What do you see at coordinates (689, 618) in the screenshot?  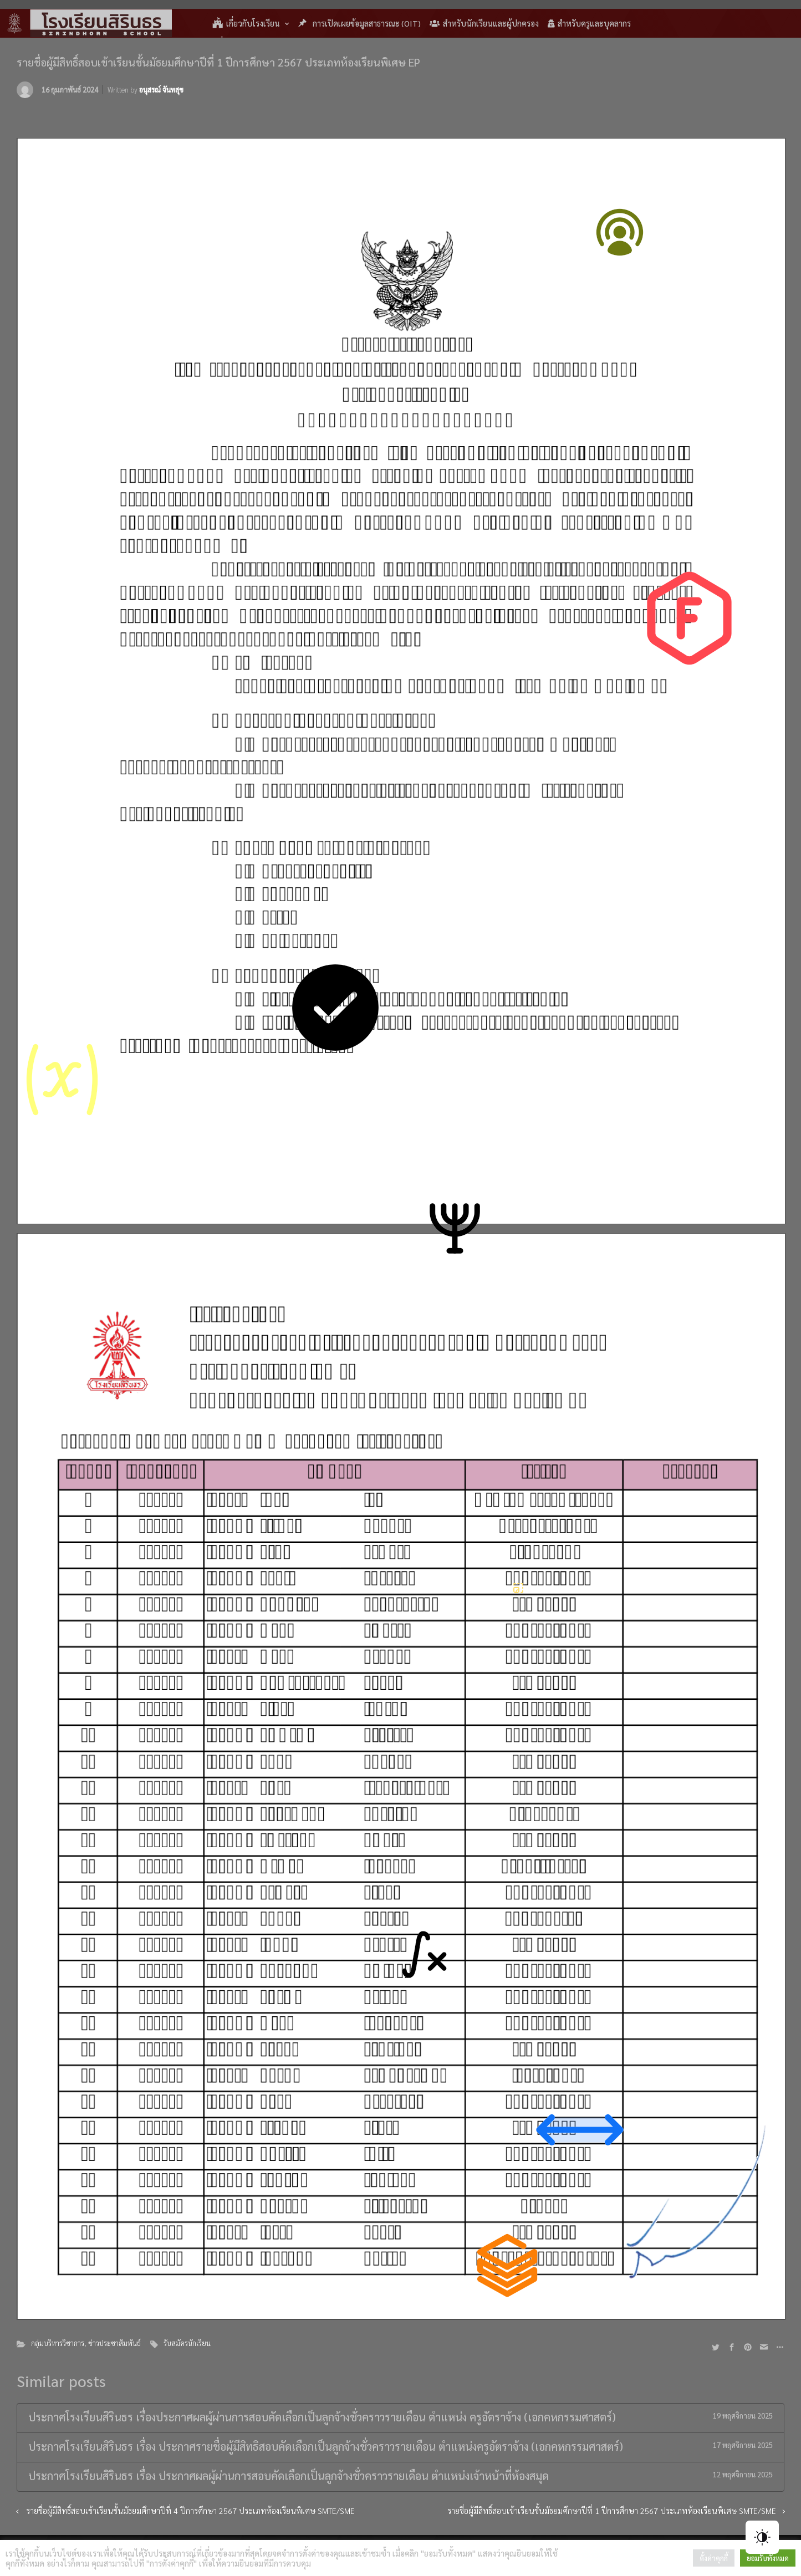 I see `indicates a feature or function category` at bounding box center [689, 618].